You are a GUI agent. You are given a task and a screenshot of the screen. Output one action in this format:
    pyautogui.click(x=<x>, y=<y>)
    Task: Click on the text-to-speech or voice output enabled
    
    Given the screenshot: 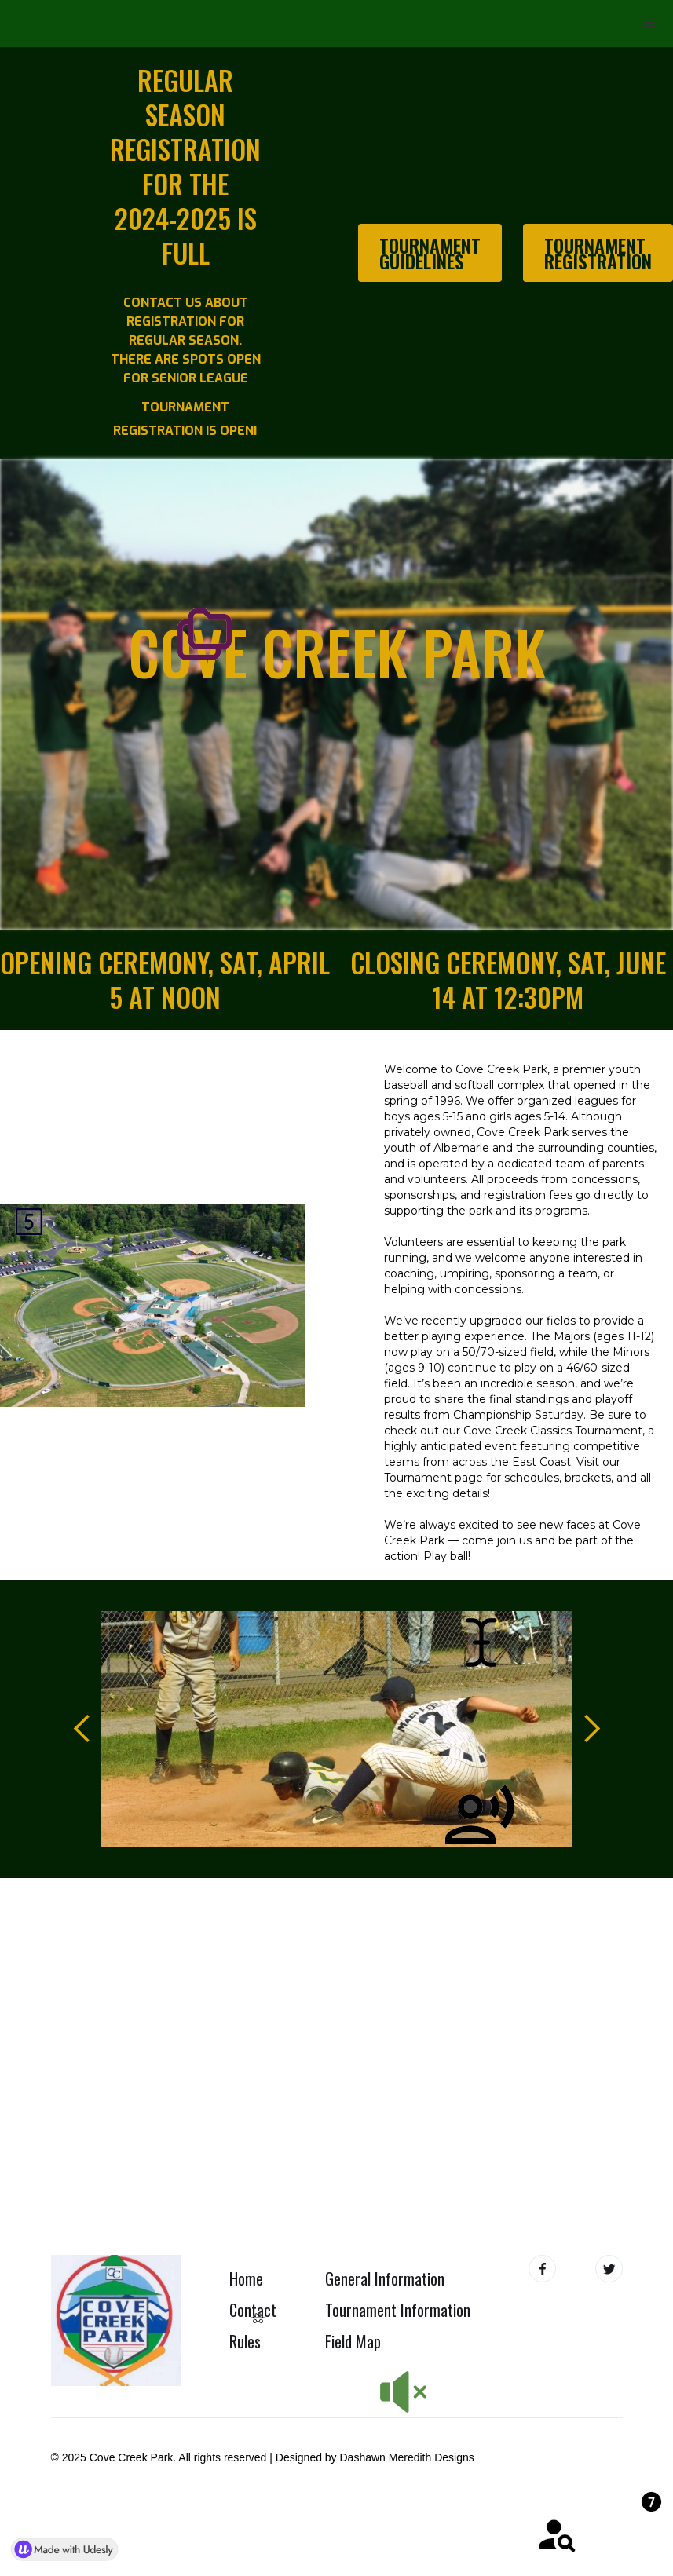 What is the action you would take?
    pyautogui.click(x=480, y=1816)
    